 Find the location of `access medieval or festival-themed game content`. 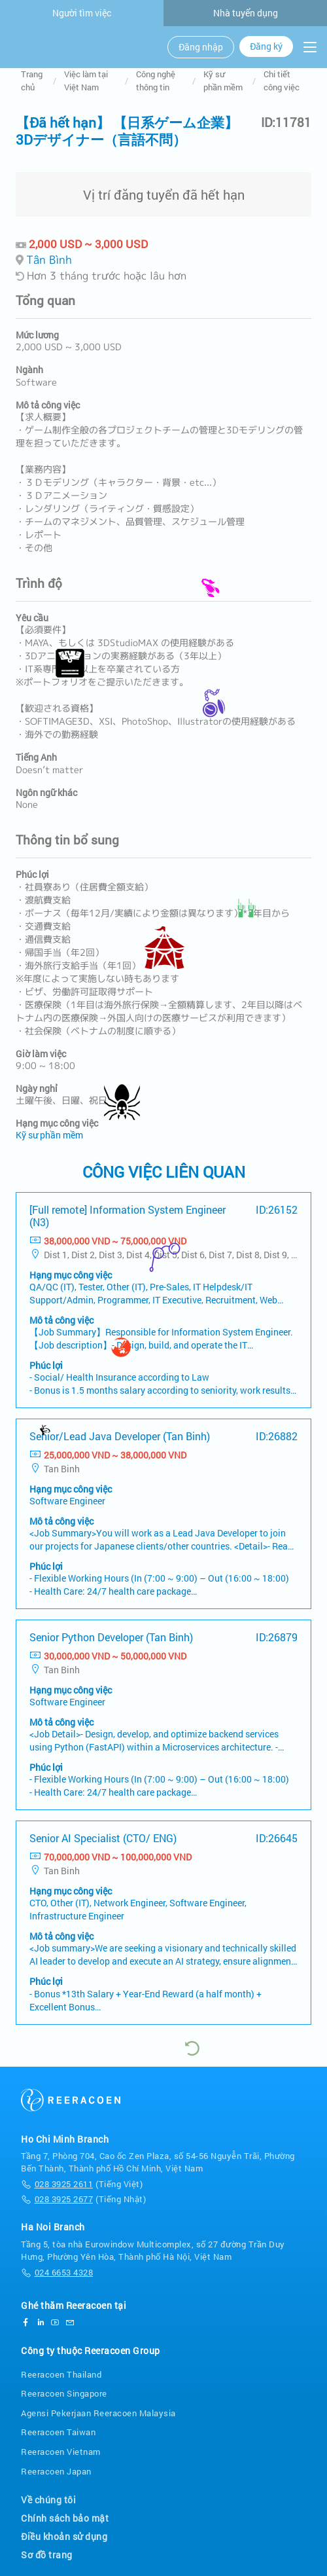

access medieval or festival-themed game content is located at coordinates (164, 947).